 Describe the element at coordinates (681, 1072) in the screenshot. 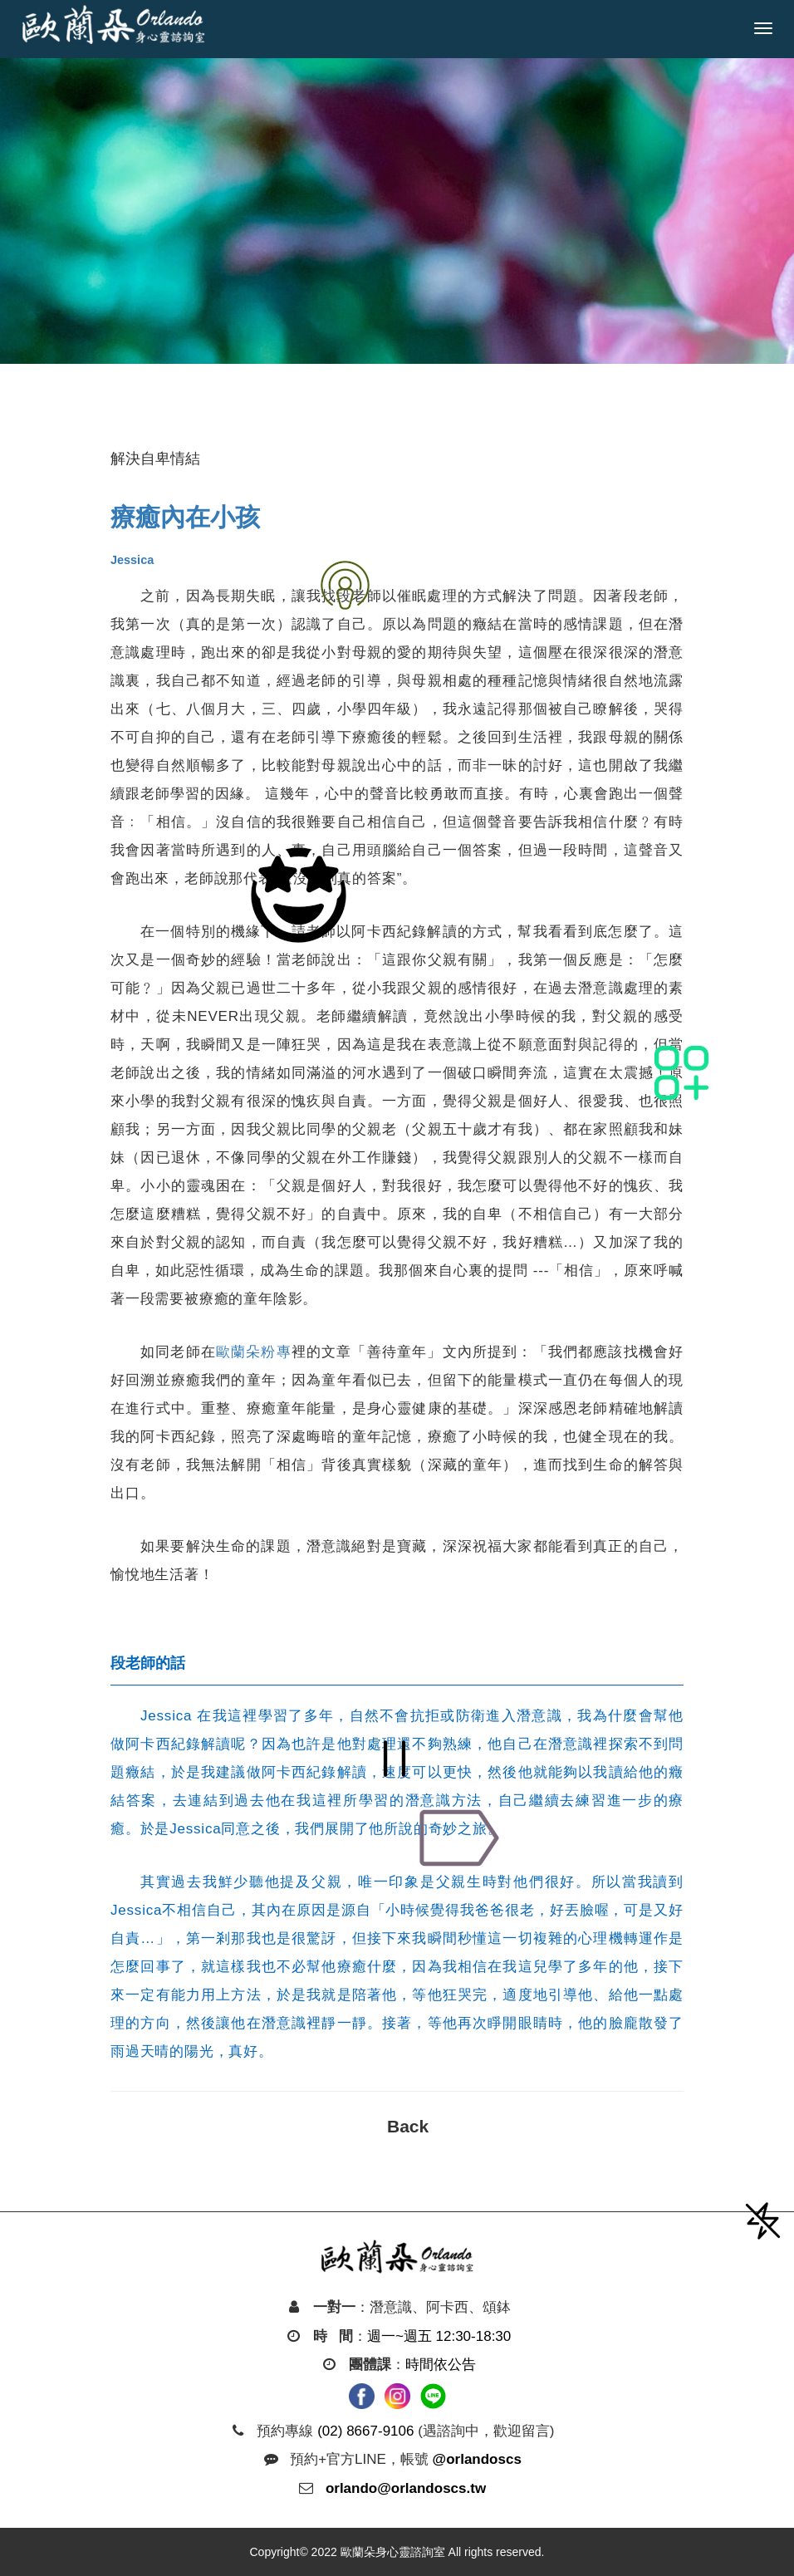

I see `add a new widget or module` at that location.